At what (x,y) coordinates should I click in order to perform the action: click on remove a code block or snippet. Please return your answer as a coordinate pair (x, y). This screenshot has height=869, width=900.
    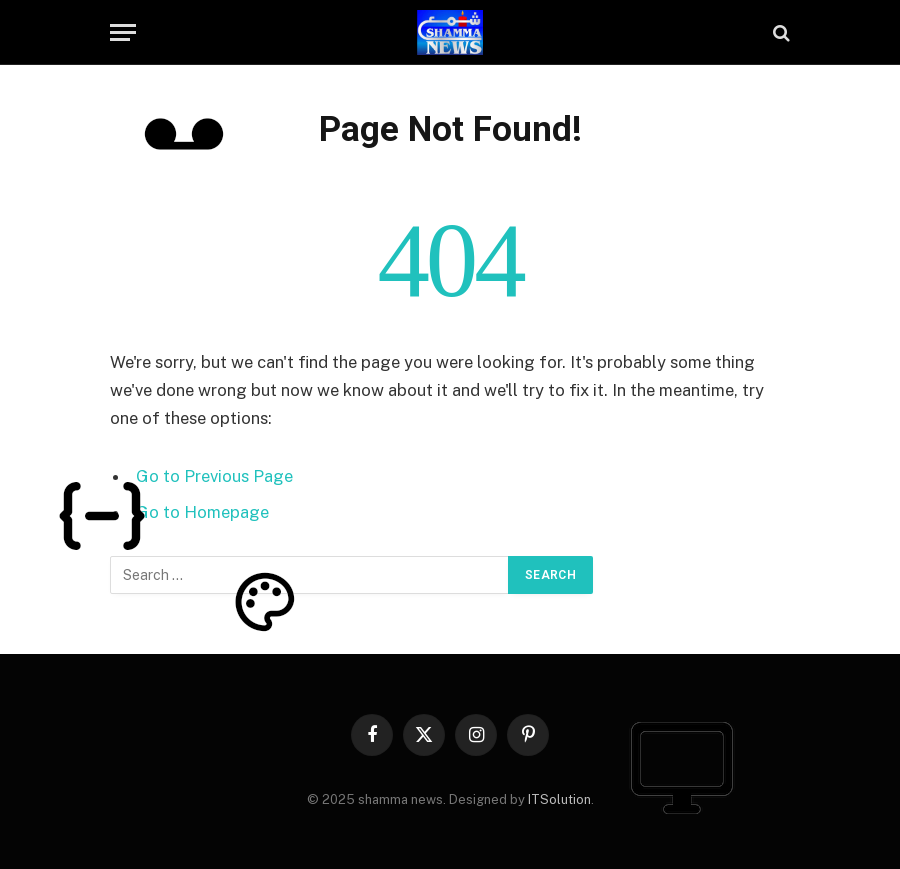
    Looking at the image, I should click on (102, 516).